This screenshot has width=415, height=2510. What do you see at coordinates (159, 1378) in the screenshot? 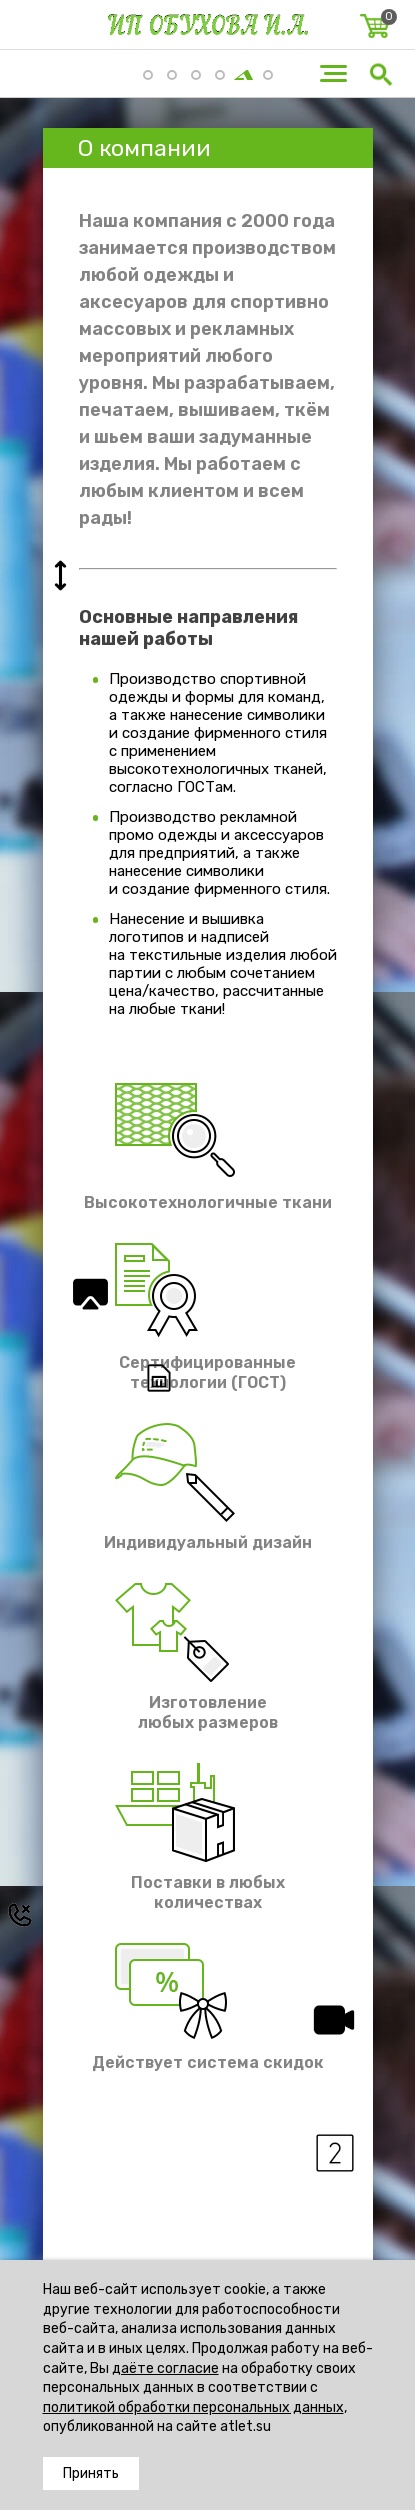
I see `manage sim card settings` at bounding box center [159, 1378].